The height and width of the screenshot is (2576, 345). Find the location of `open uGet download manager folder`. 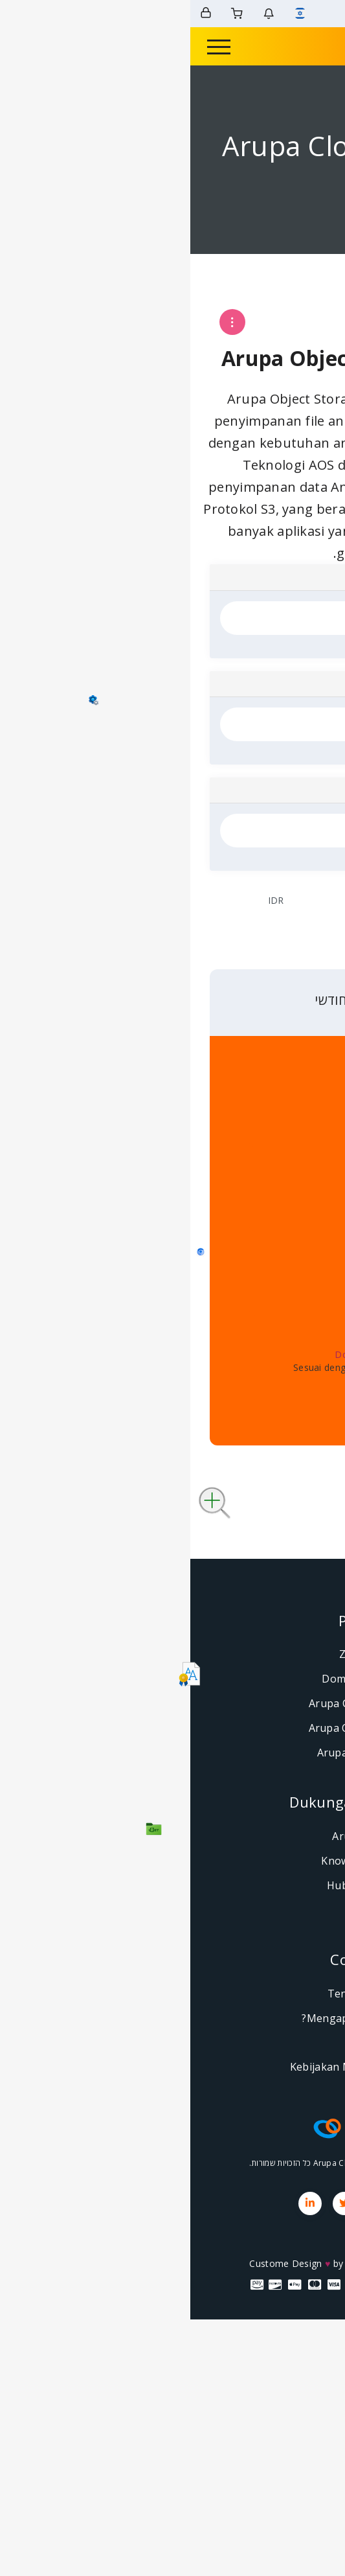

open uGet download manager folder is located at coordinates (153, 1829).